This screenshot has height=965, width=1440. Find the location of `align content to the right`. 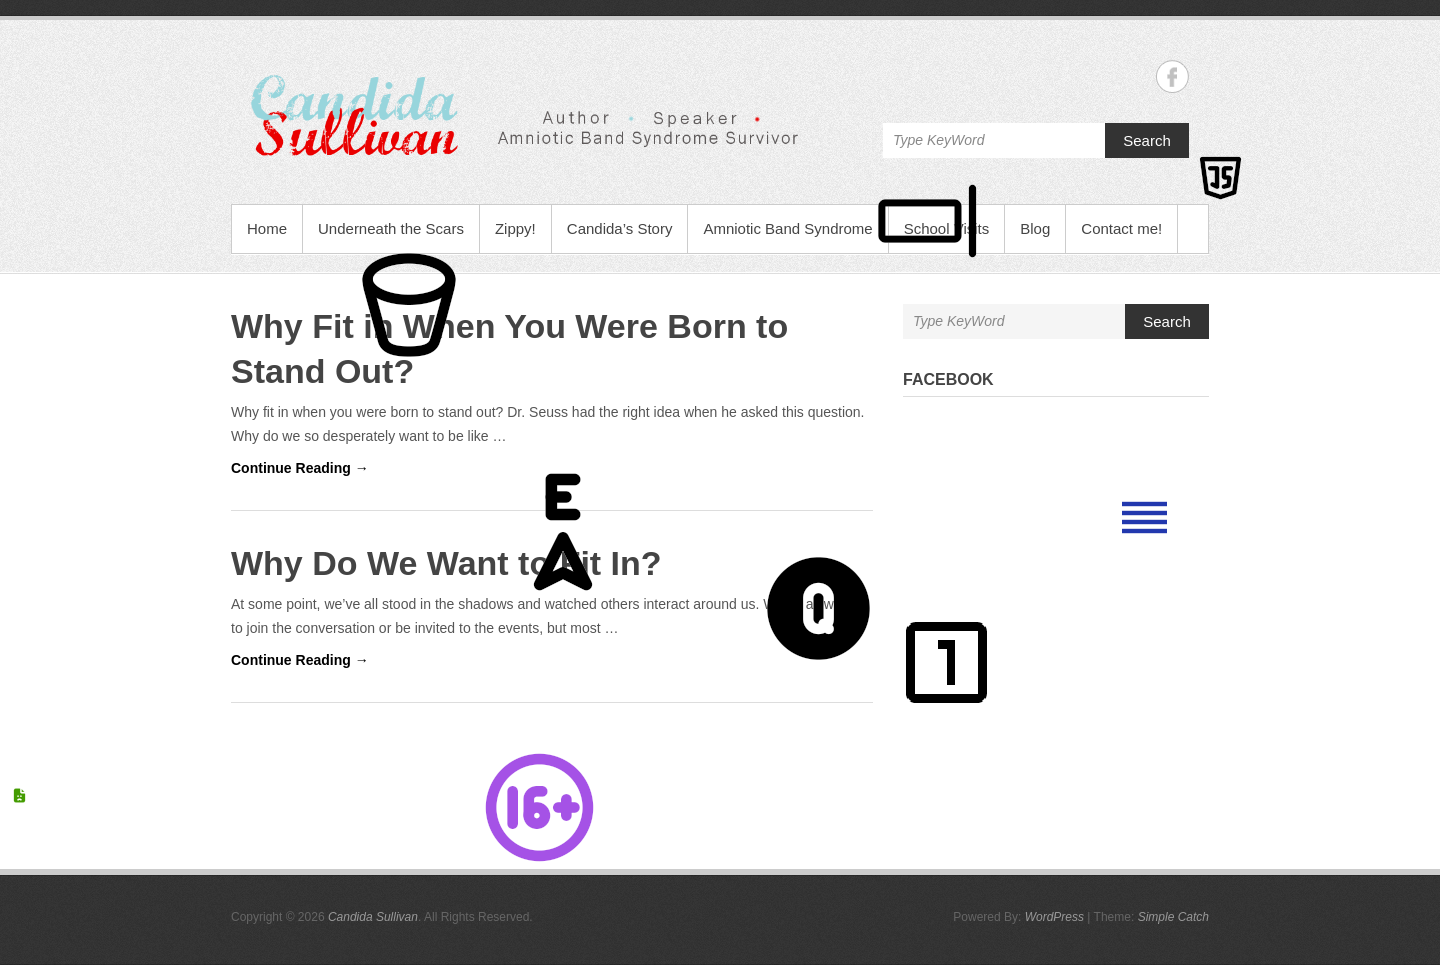

align content to the right is located at coordinates (929, 221).